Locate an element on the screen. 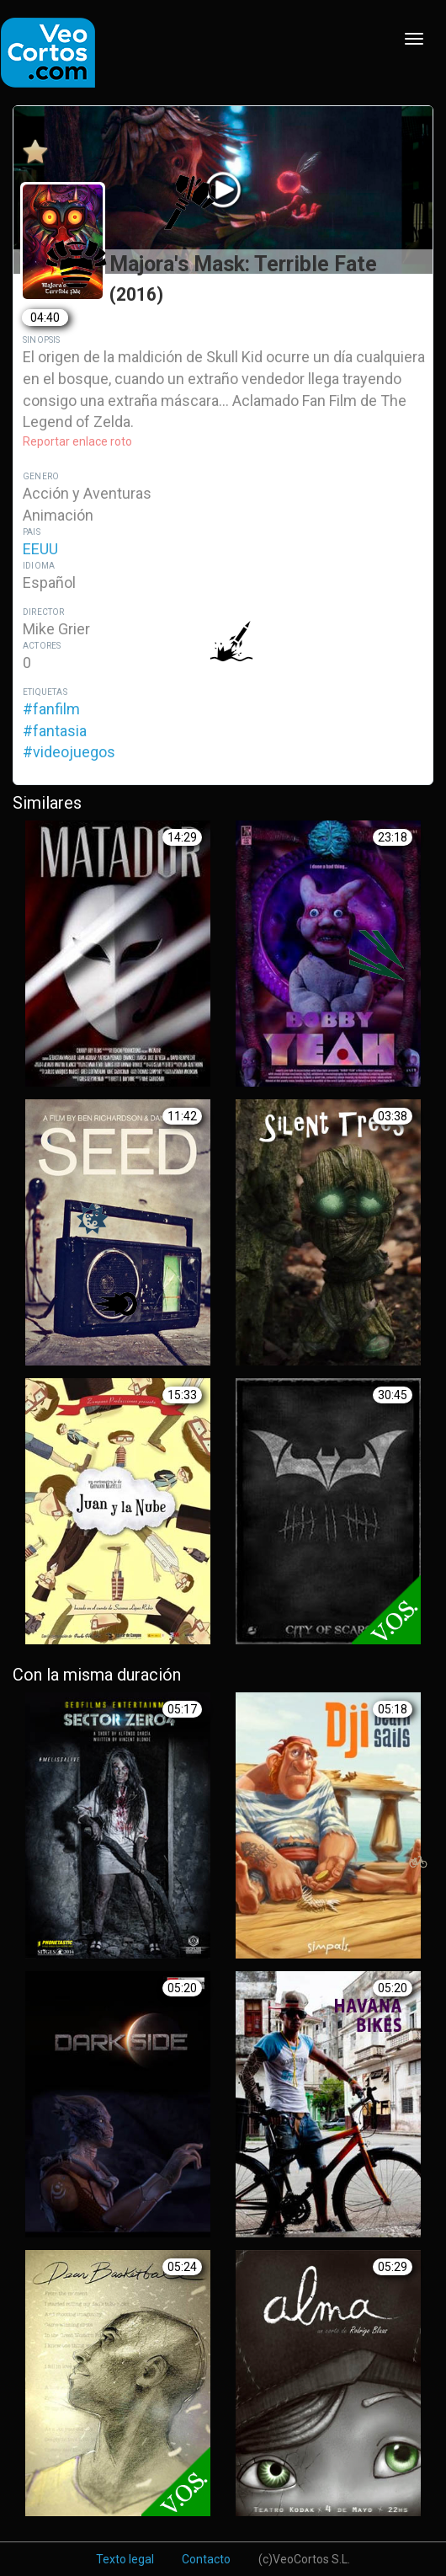  stone age or primitive tool category in a crafting game is located at coordinates (190, 201).